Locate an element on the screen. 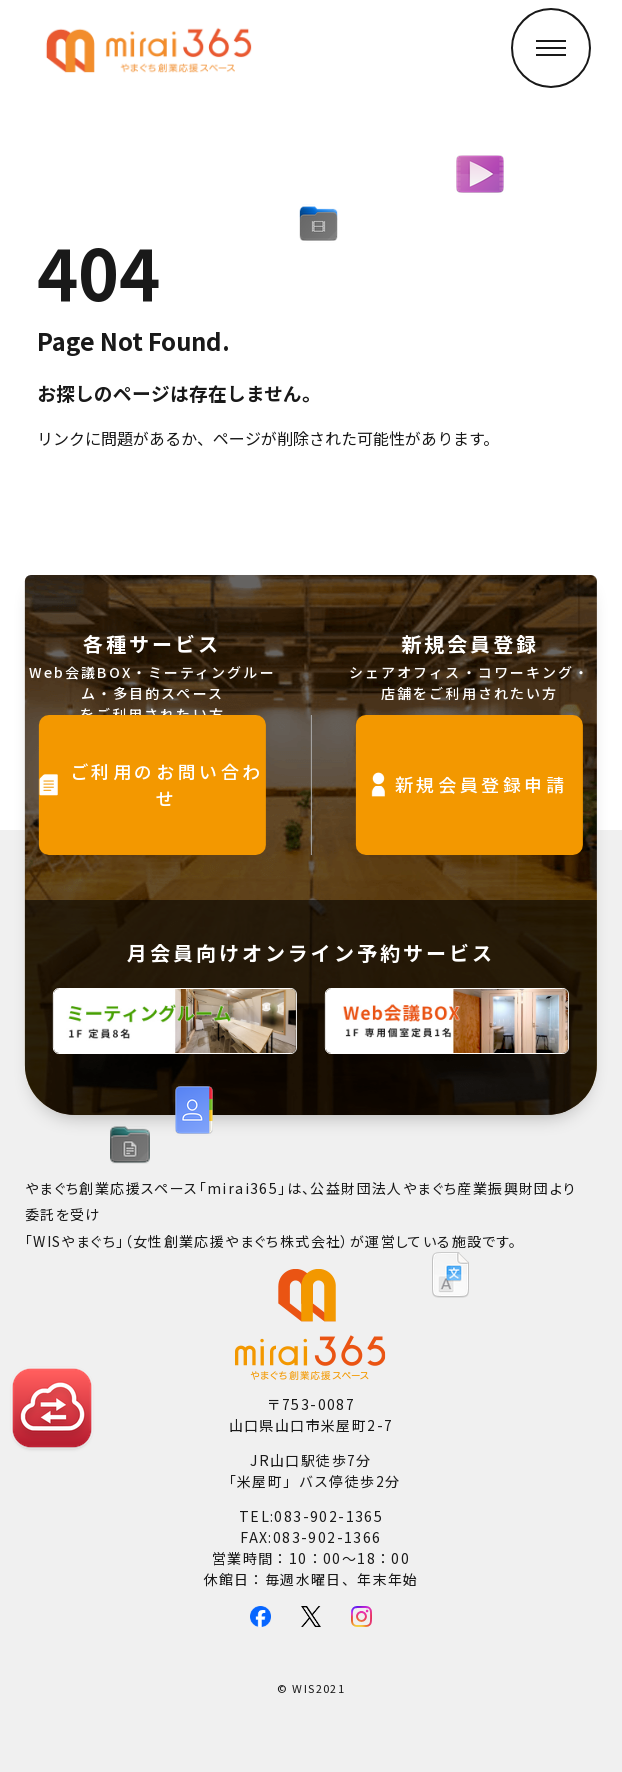 This screenshot has width=622, height=1772. open opensnitch firewall application is located at coordinates (52, 1408).